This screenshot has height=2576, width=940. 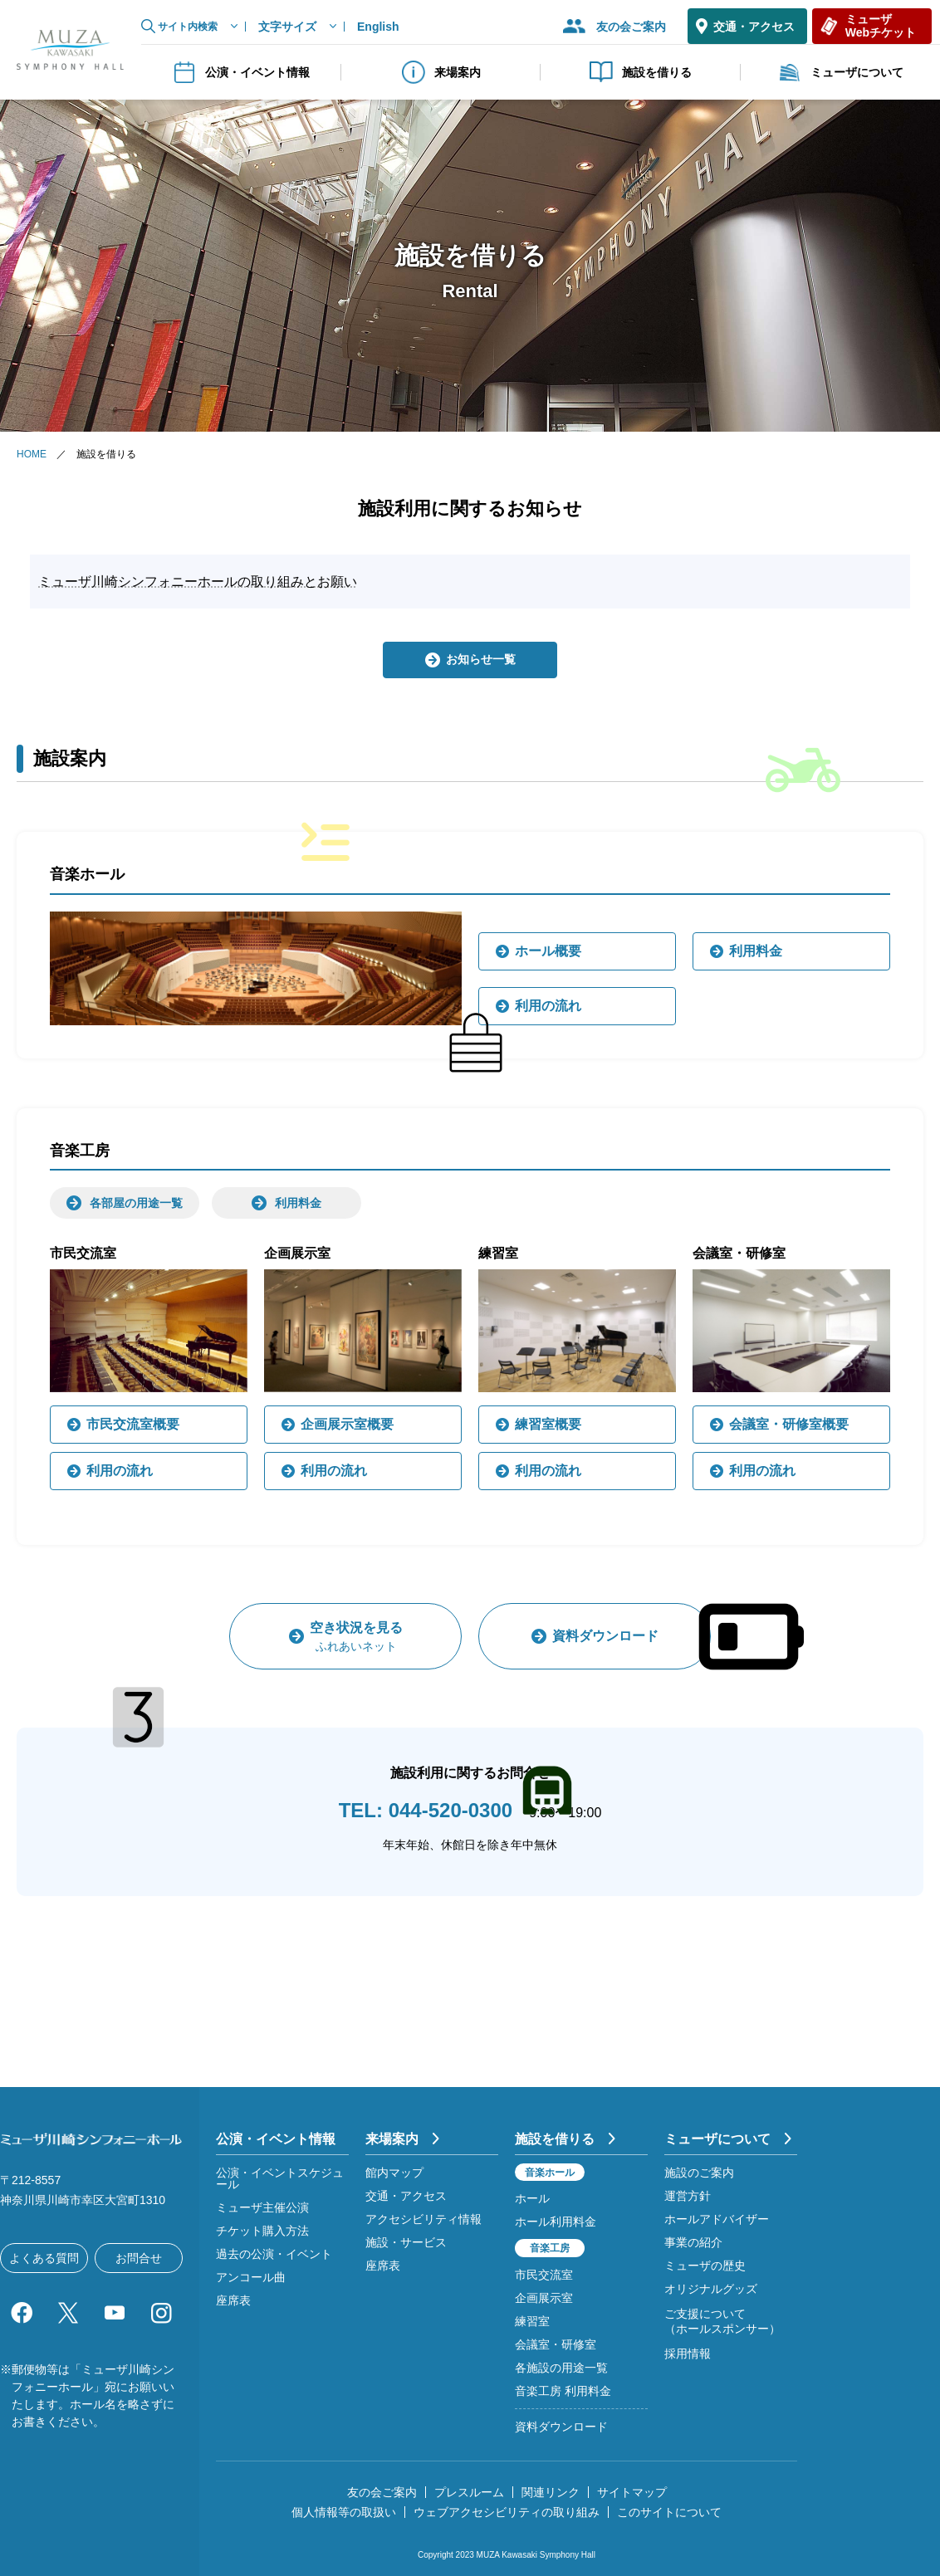 What do you see at coordinates (138, 1717) in the screenshot?
I see `indicates step three in a multi-step process` at bounding box center [138, 1717].